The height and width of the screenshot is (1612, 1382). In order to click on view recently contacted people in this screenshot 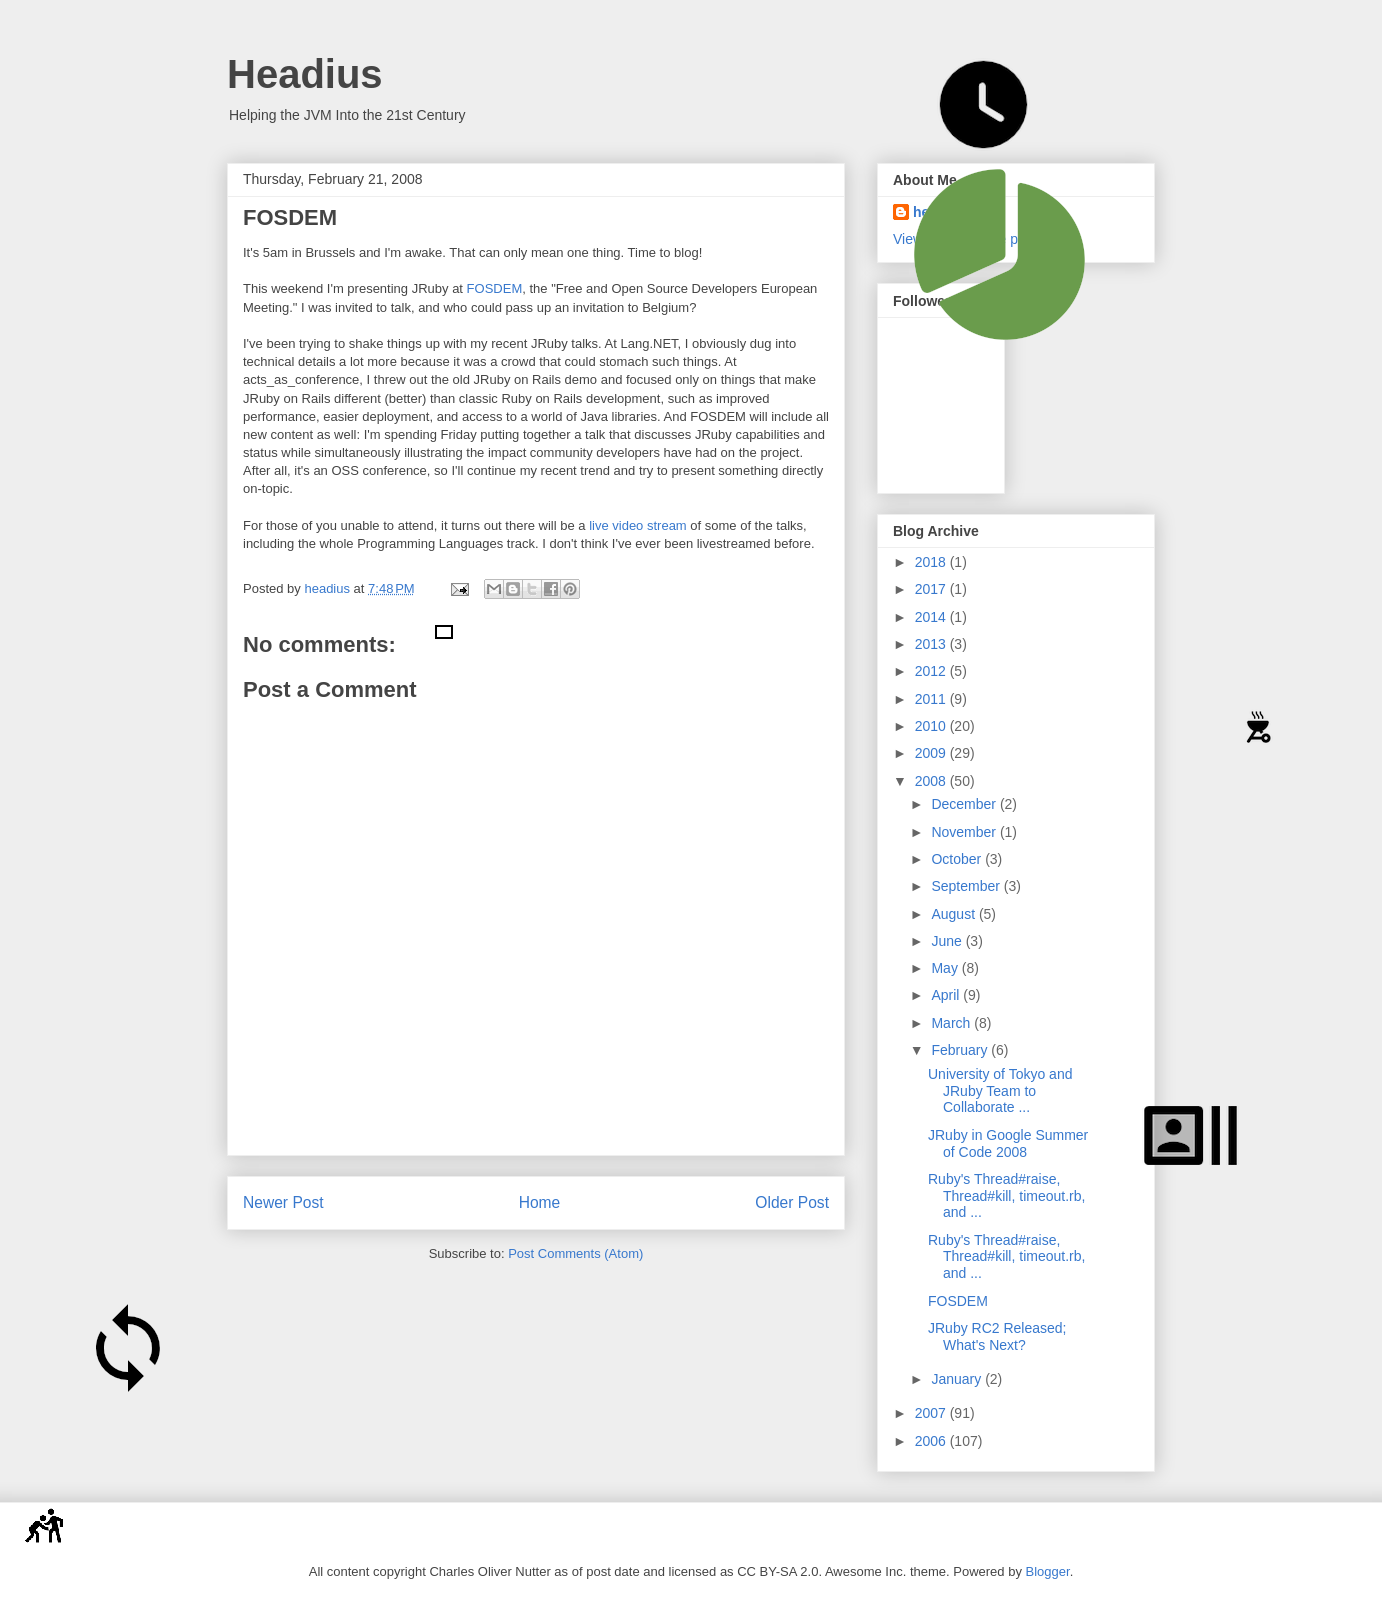, I will do `click(1190, 1135)`.